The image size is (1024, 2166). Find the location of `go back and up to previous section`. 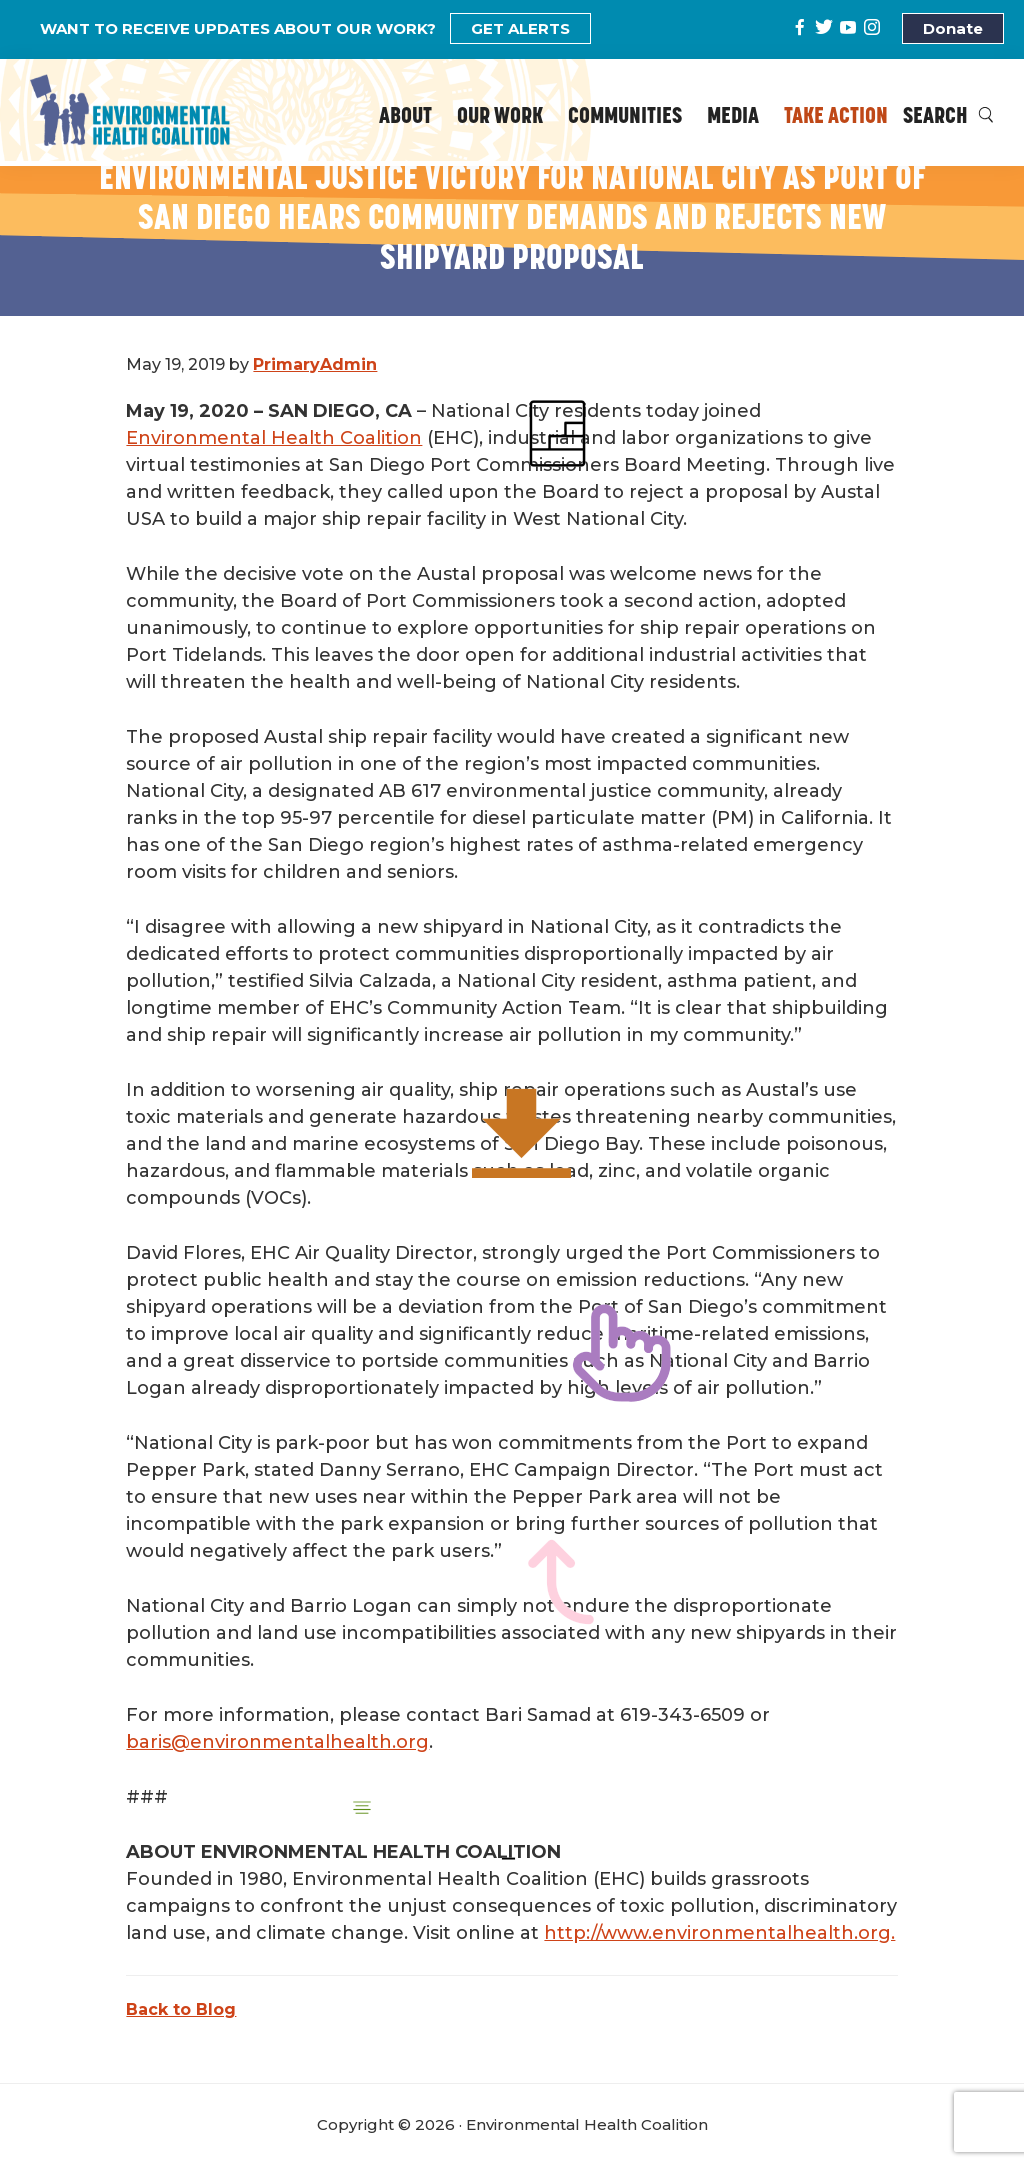

go back and up to previous section is located at coordinates (561, 1582).